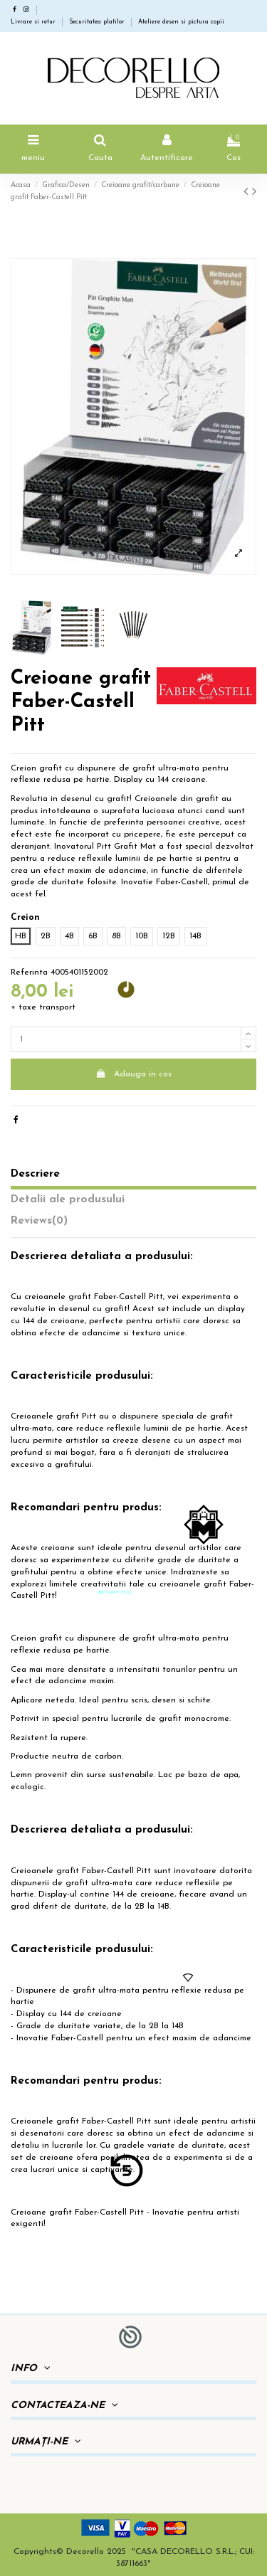 This screenshot has height=2576, width=267. What do you see at coordinates (204, 1525) in the screenshot?
I see `cairo metro official app or service` at bounding box center [204, 1525].